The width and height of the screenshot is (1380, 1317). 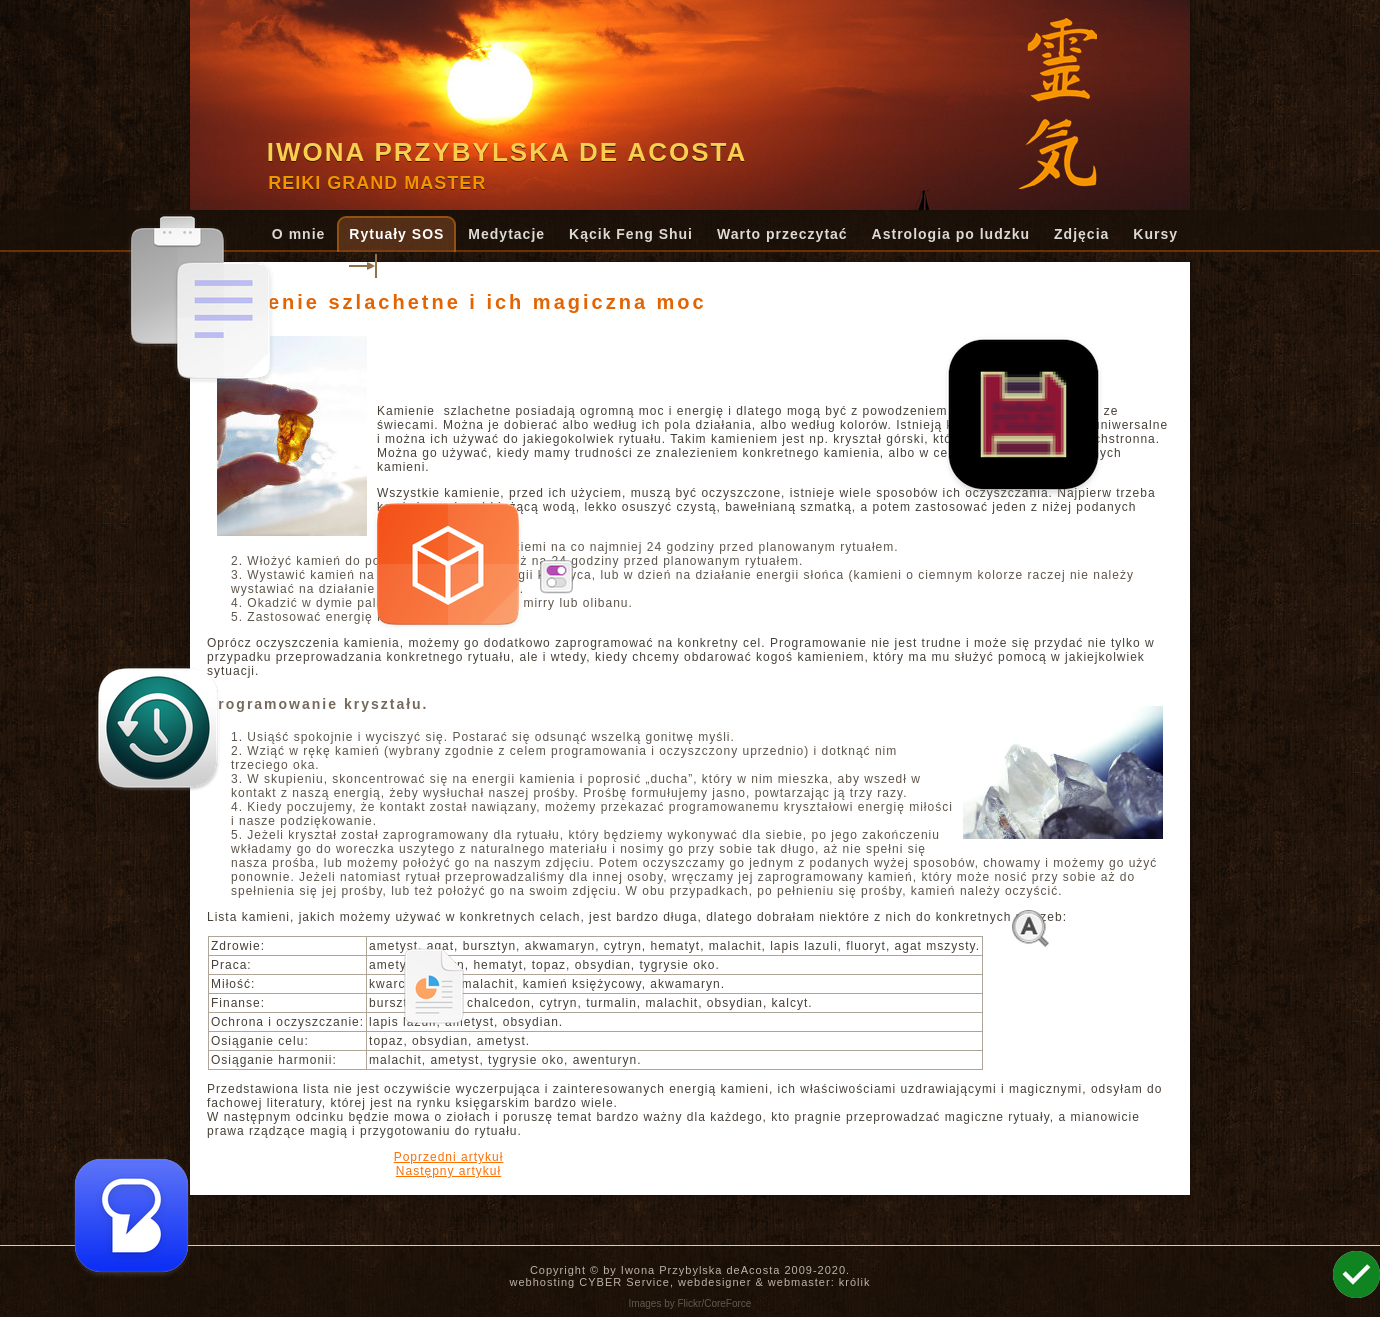 I want to click on open Time Machine backup utility, so click(x=158, y=728).